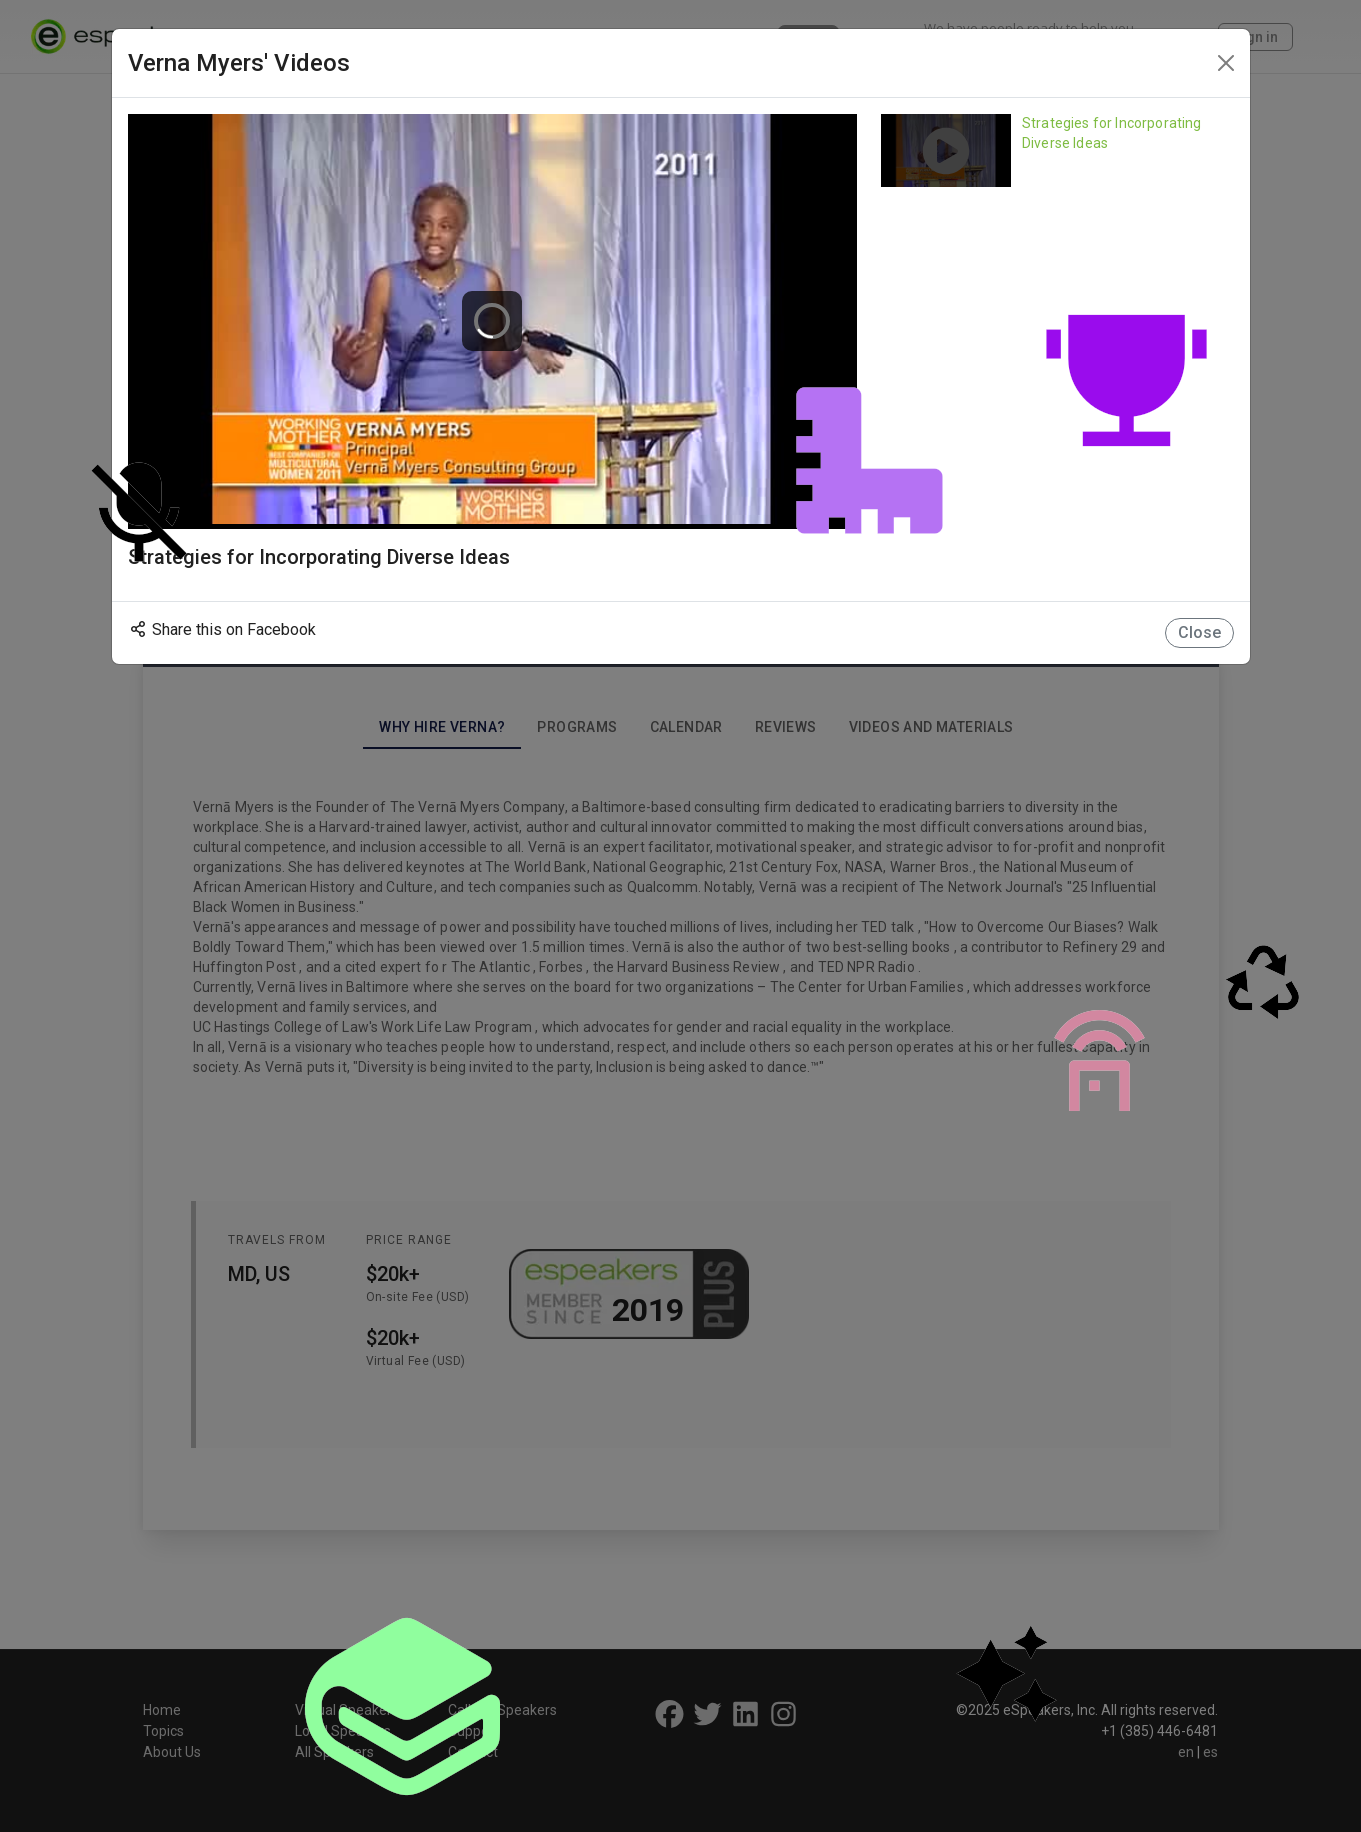 Image resolution: width=1361 pixels, height=1832 pixels. Describe the element at coordinates (1126, 380) in the screenshot. I see `view achievements or awards` at that location.